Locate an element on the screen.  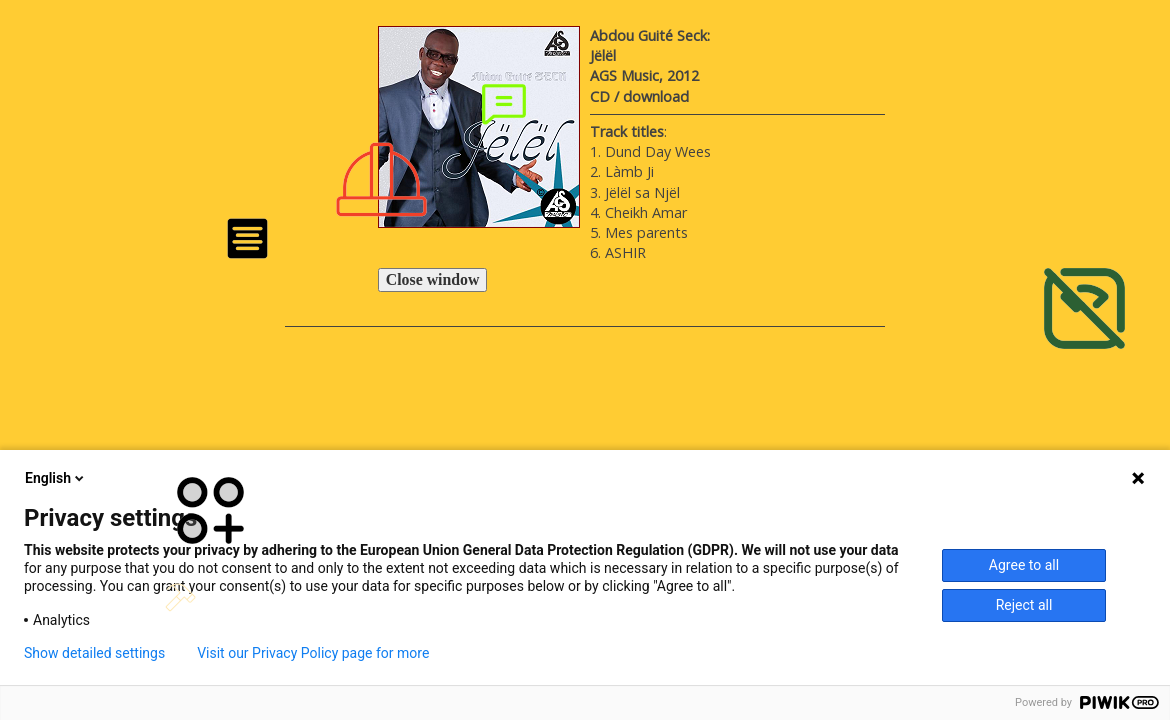
indicates scaling or resizing is disabled is located at coordinates (1084, 308).